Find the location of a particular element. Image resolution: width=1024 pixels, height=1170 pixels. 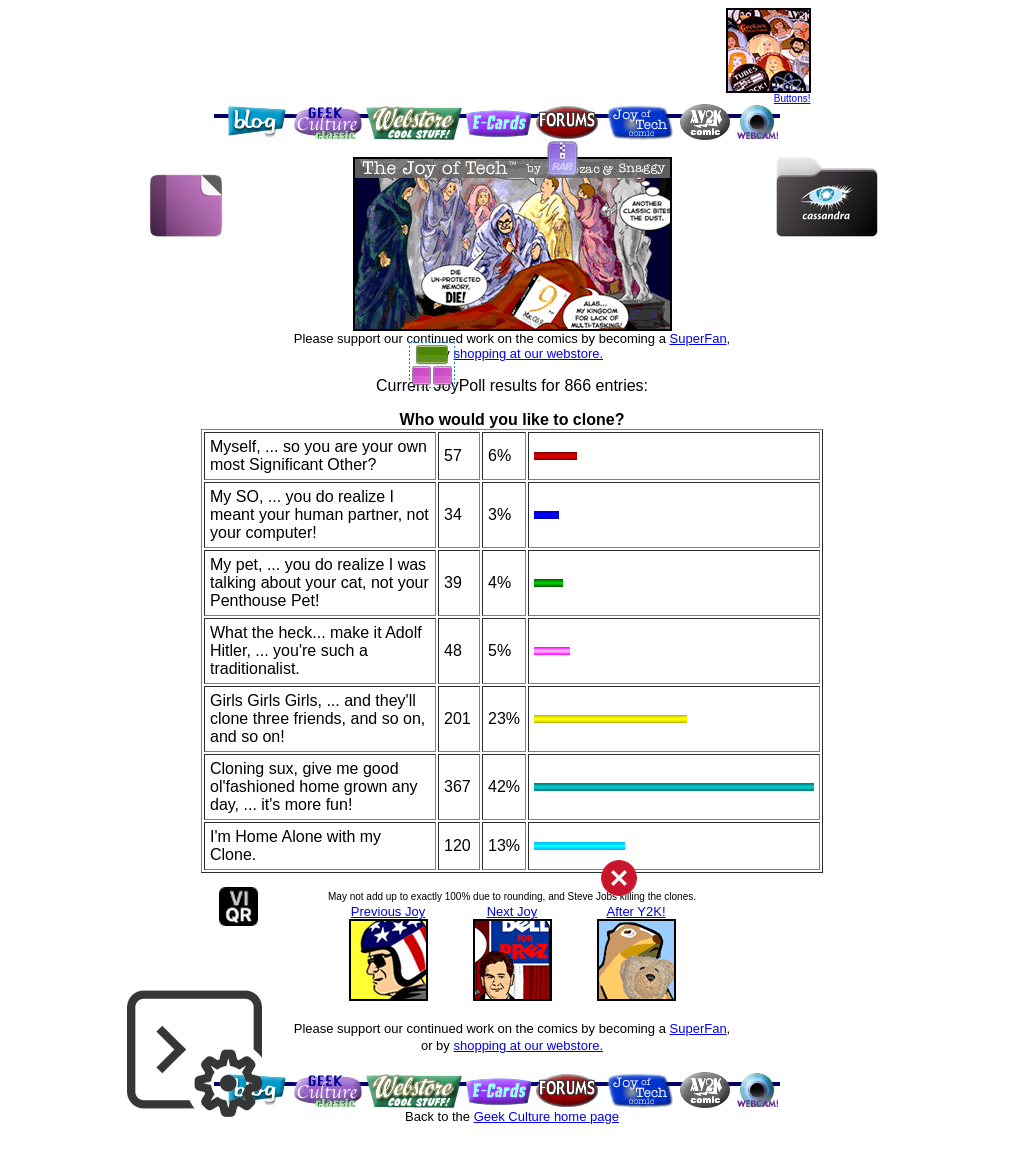

change desktop wallpaper settings is located at coordinates (186, 203).